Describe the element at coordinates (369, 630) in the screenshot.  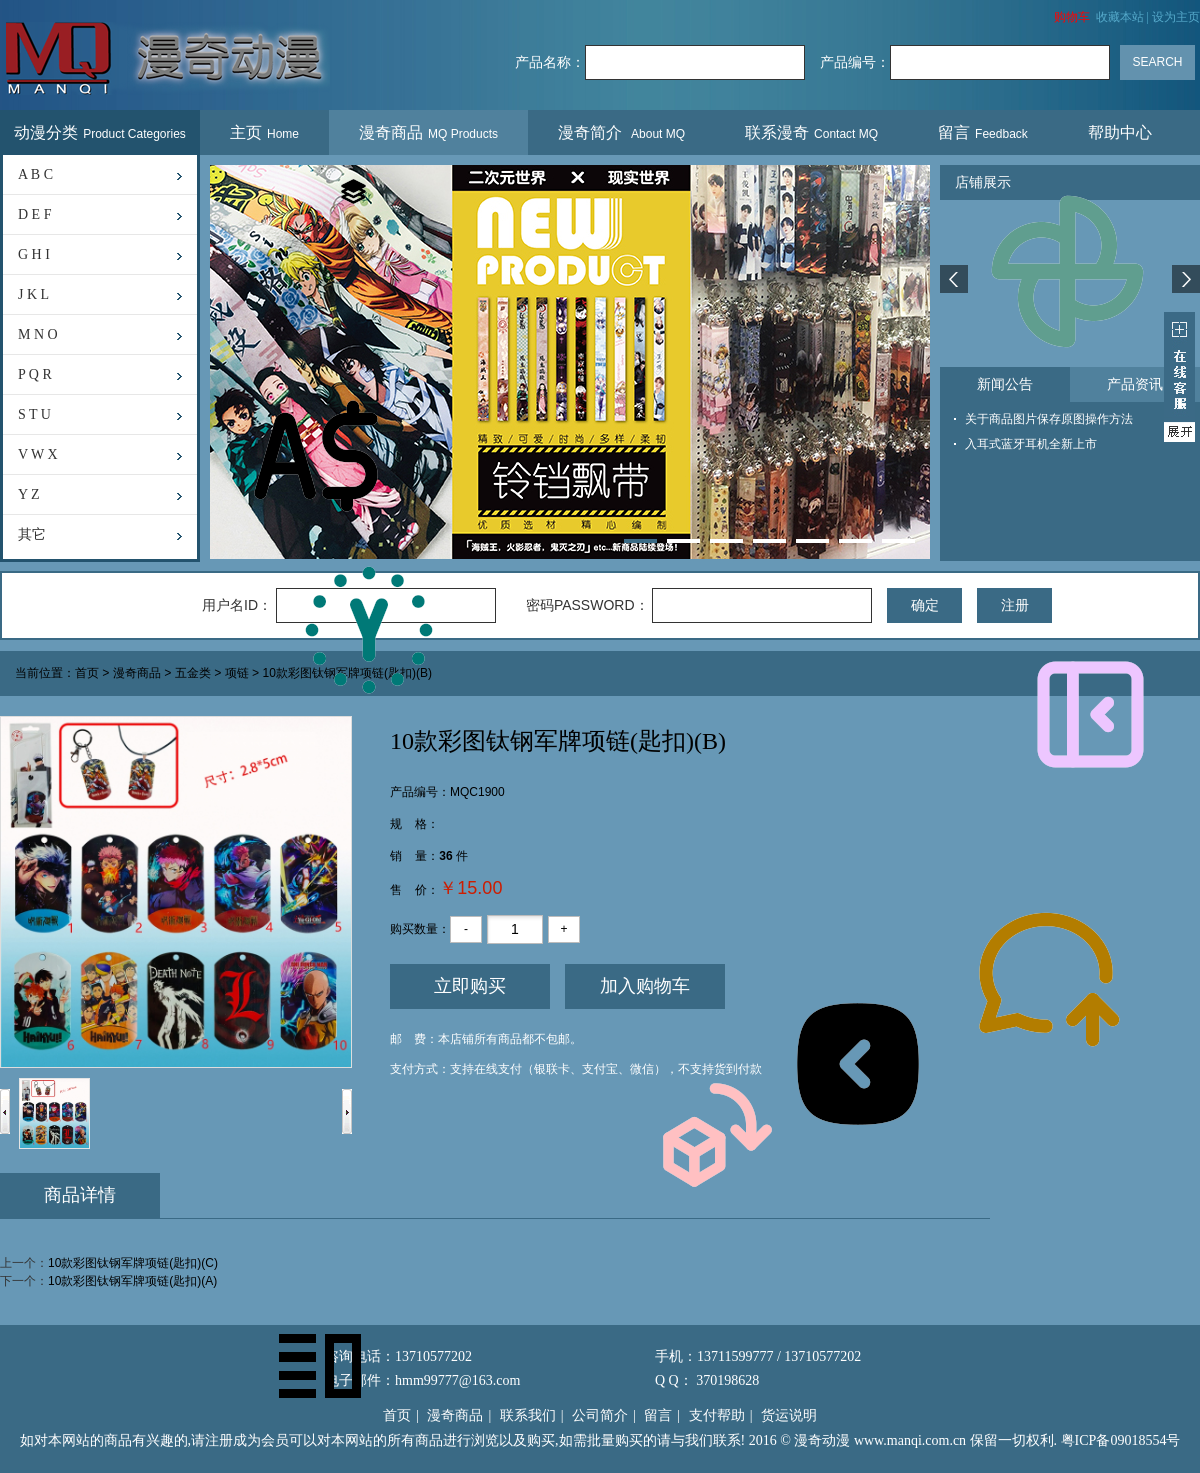
I see `indicates a pending or in-progress status for option Y` at that location.